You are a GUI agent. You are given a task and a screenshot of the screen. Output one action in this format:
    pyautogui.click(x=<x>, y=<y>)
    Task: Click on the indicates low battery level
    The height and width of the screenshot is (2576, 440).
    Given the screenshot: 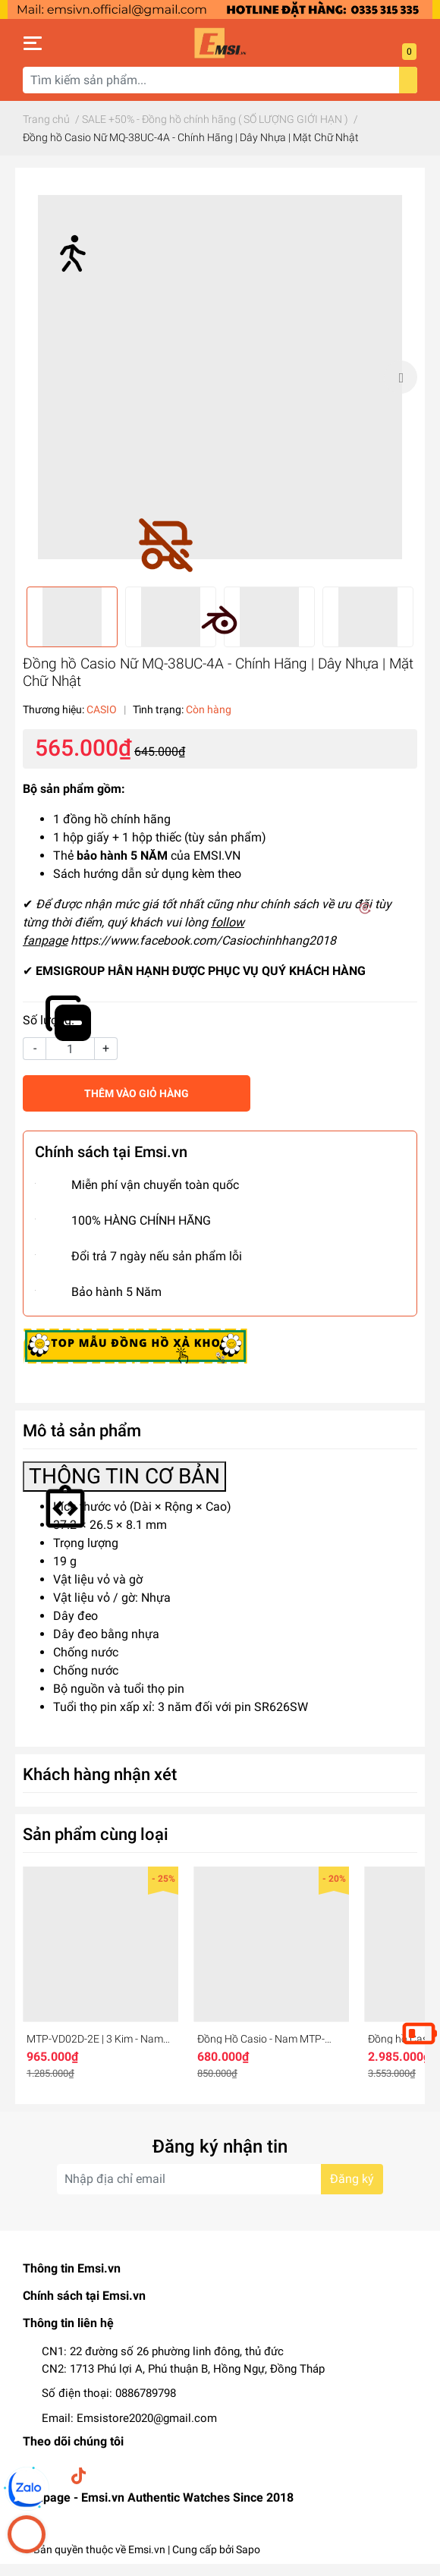 What is the action you would take?
    pyautogui.click(x=419, y=2033)
    